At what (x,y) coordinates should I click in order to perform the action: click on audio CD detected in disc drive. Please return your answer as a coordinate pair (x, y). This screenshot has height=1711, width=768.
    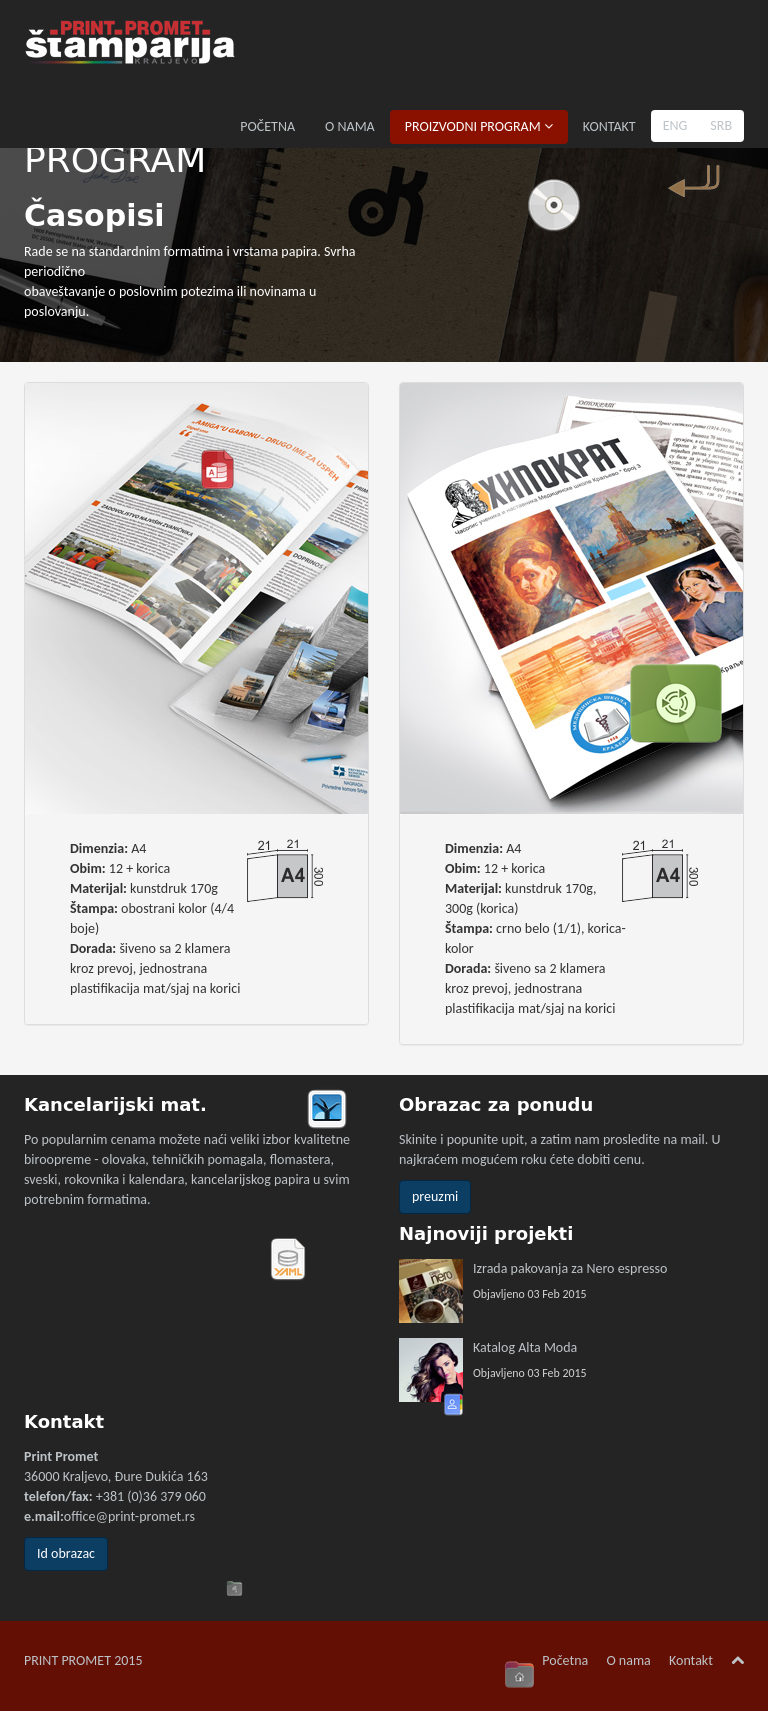
    Looking at the image, I should click on (554, 205).